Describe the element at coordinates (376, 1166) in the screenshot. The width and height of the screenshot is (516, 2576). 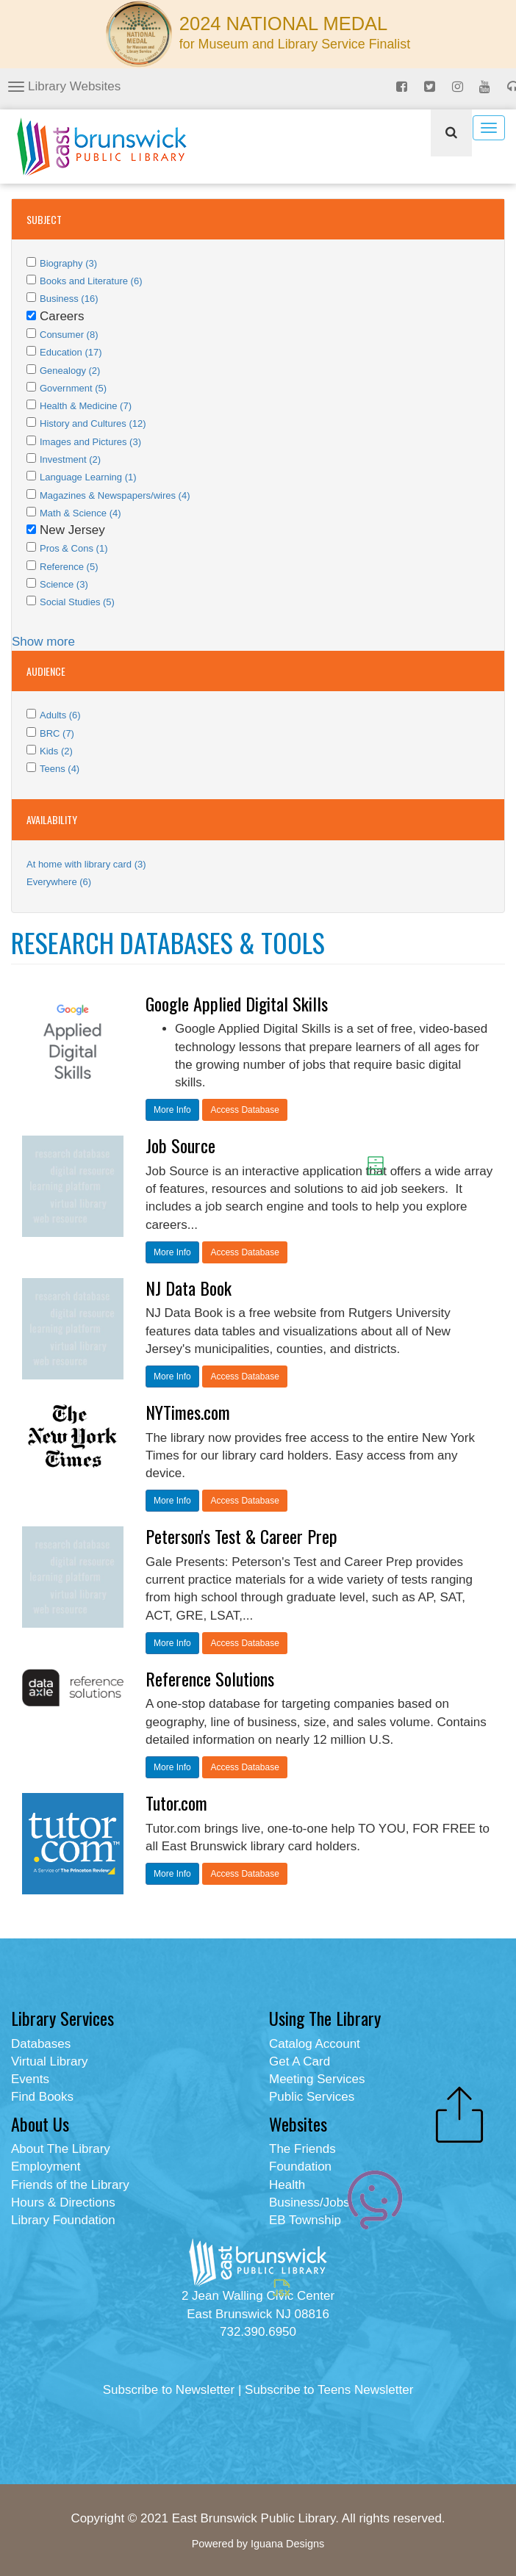
I see `access storage or file organization` at that location.